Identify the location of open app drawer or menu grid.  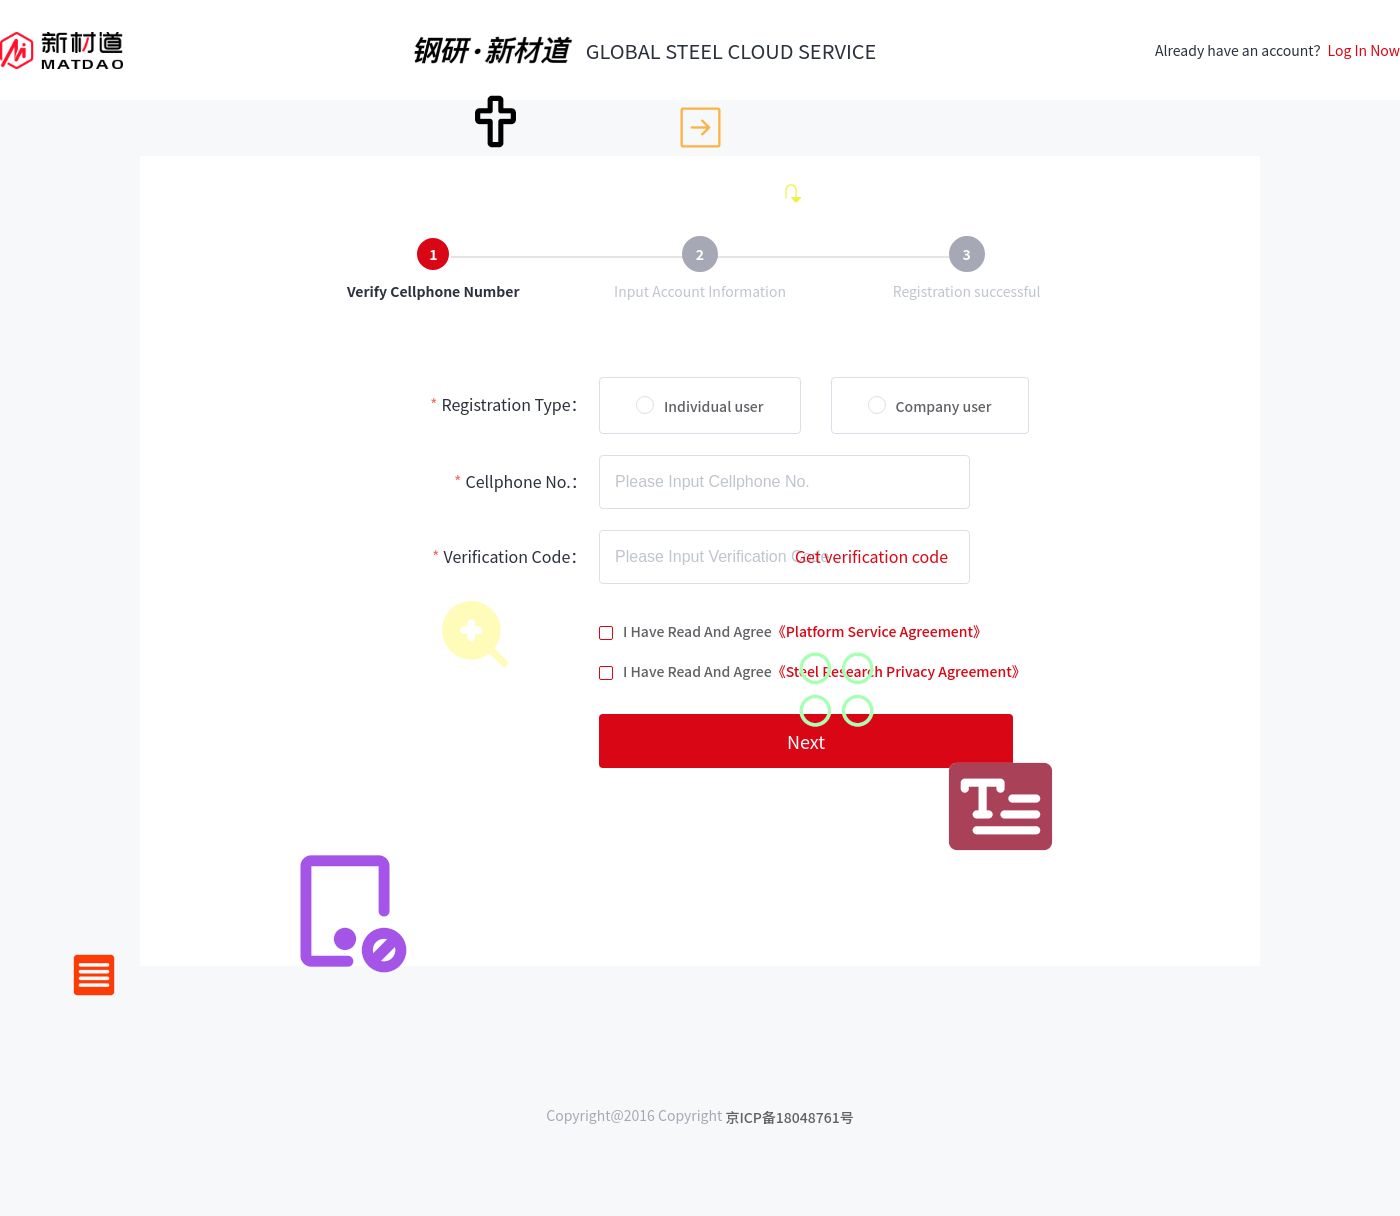
(836, 689).